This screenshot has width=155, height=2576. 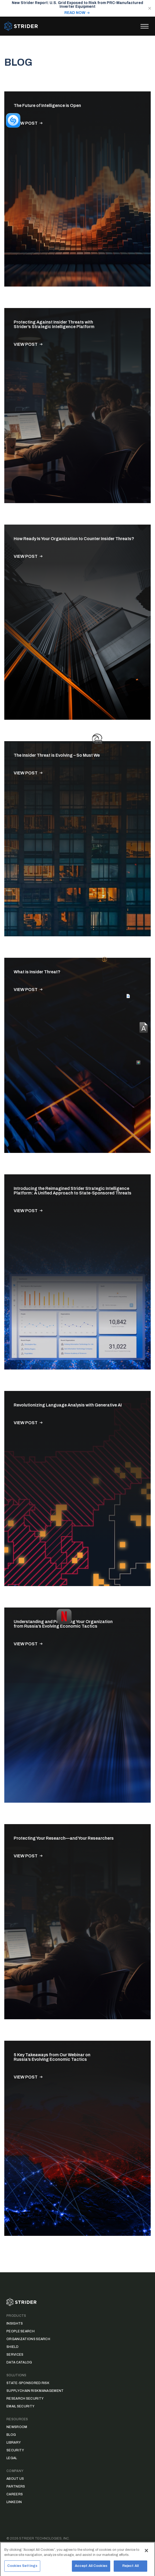 I want to click on a generic font file, so click(x=143, y=1027).